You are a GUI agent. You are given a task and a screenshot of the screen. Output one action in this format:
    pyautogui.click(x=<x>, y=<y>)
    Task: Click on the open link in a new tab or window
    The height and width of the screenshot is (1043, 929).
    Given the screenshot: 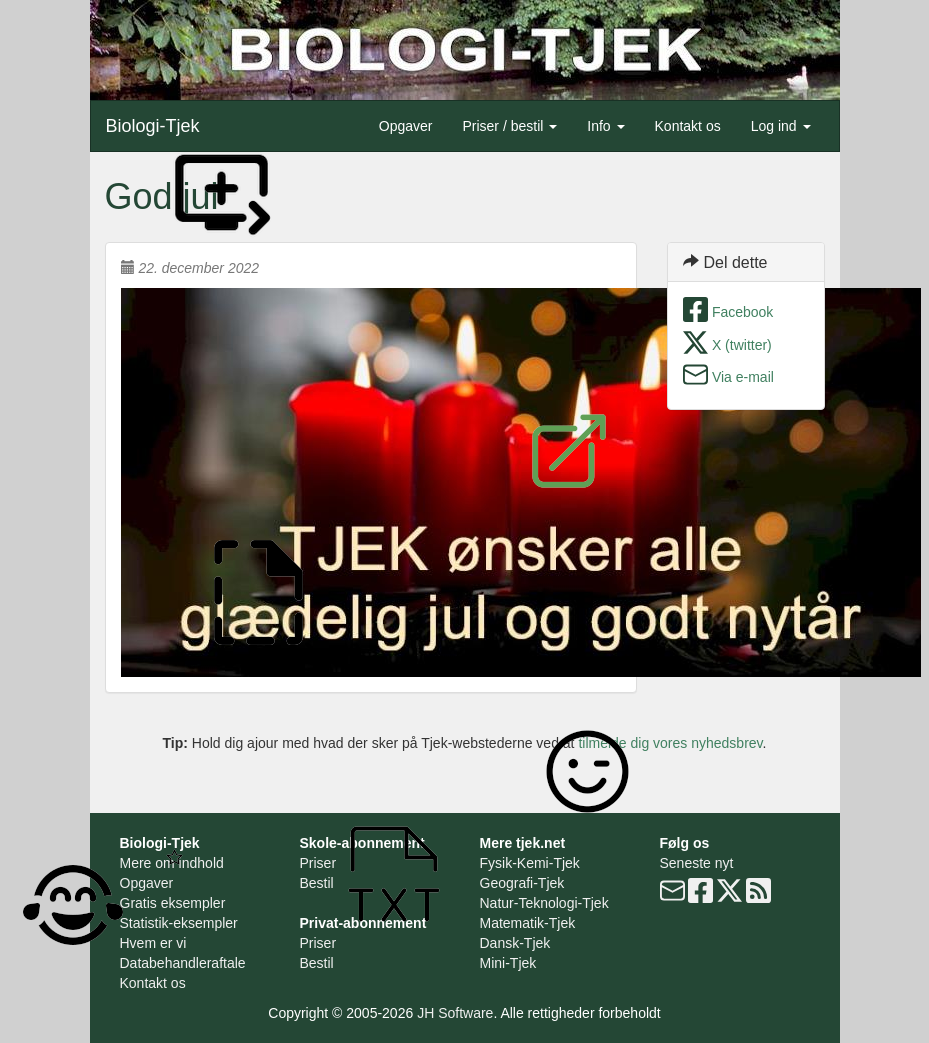 What is the action you would take?
    pyautogui.click(x=569, y=451)
    